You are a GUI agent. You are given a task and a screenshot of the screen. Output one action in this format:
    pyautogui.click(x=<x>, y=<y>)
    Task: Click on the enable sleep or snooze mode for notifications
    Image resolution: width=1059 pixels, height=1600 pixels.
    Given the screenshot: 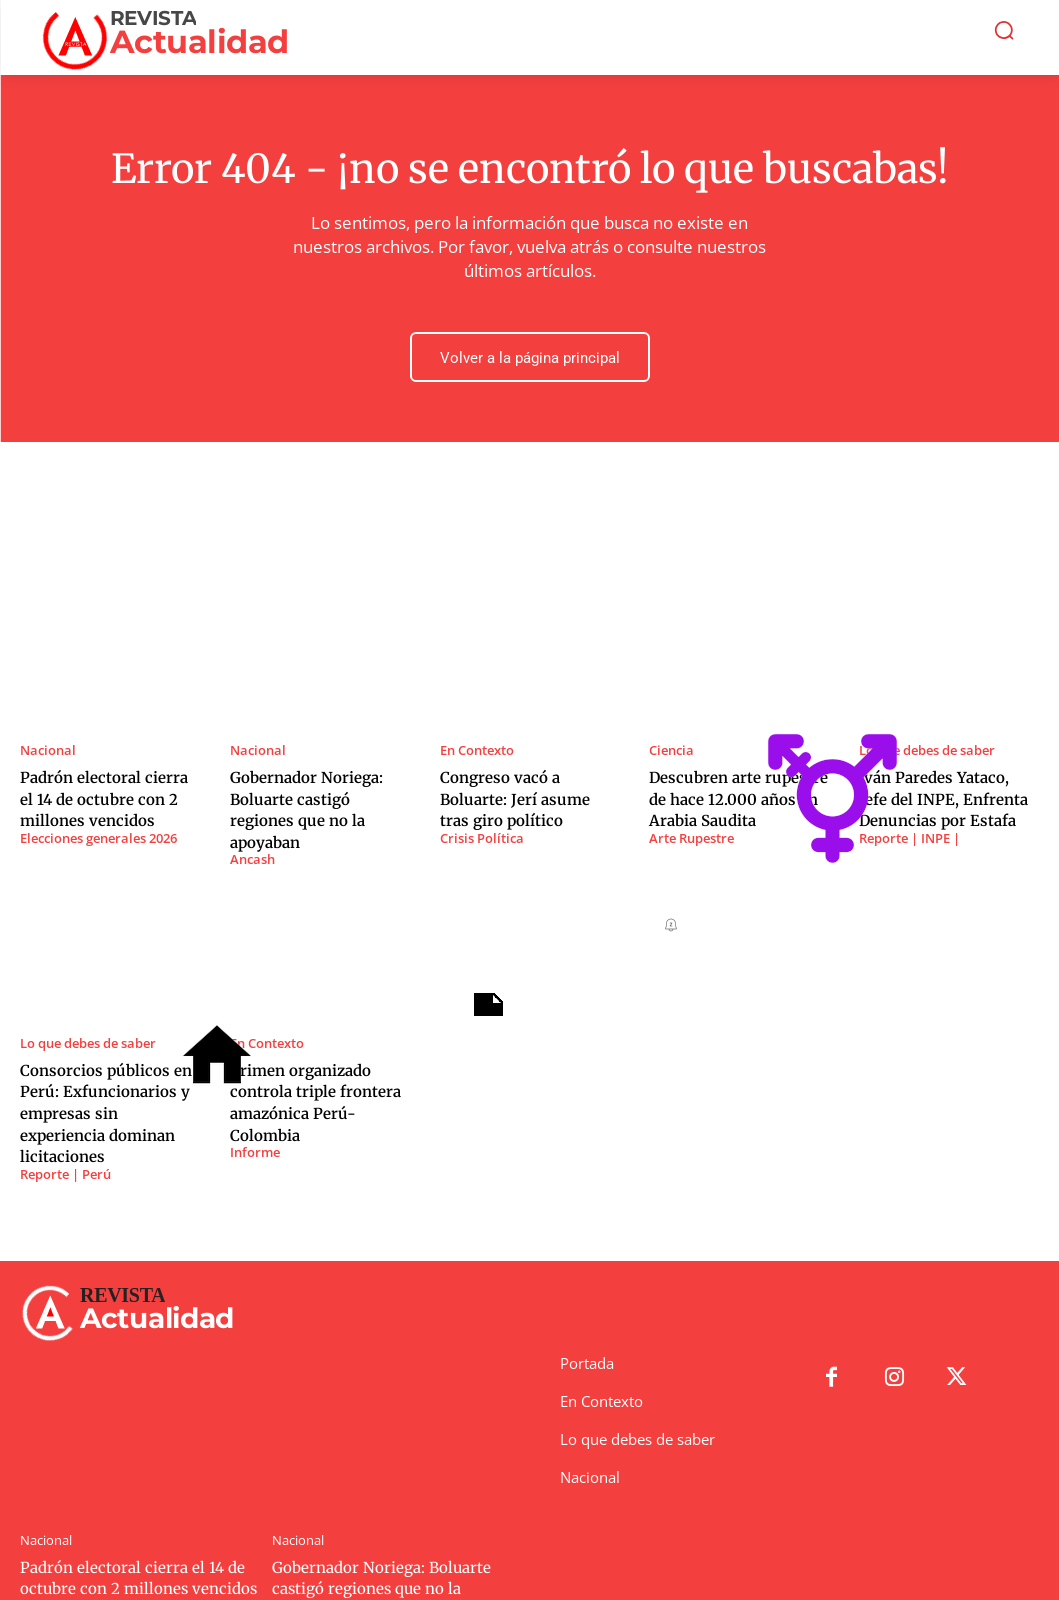 What is the action you would take?
    pyautogui.click(x=671, y=925)
    